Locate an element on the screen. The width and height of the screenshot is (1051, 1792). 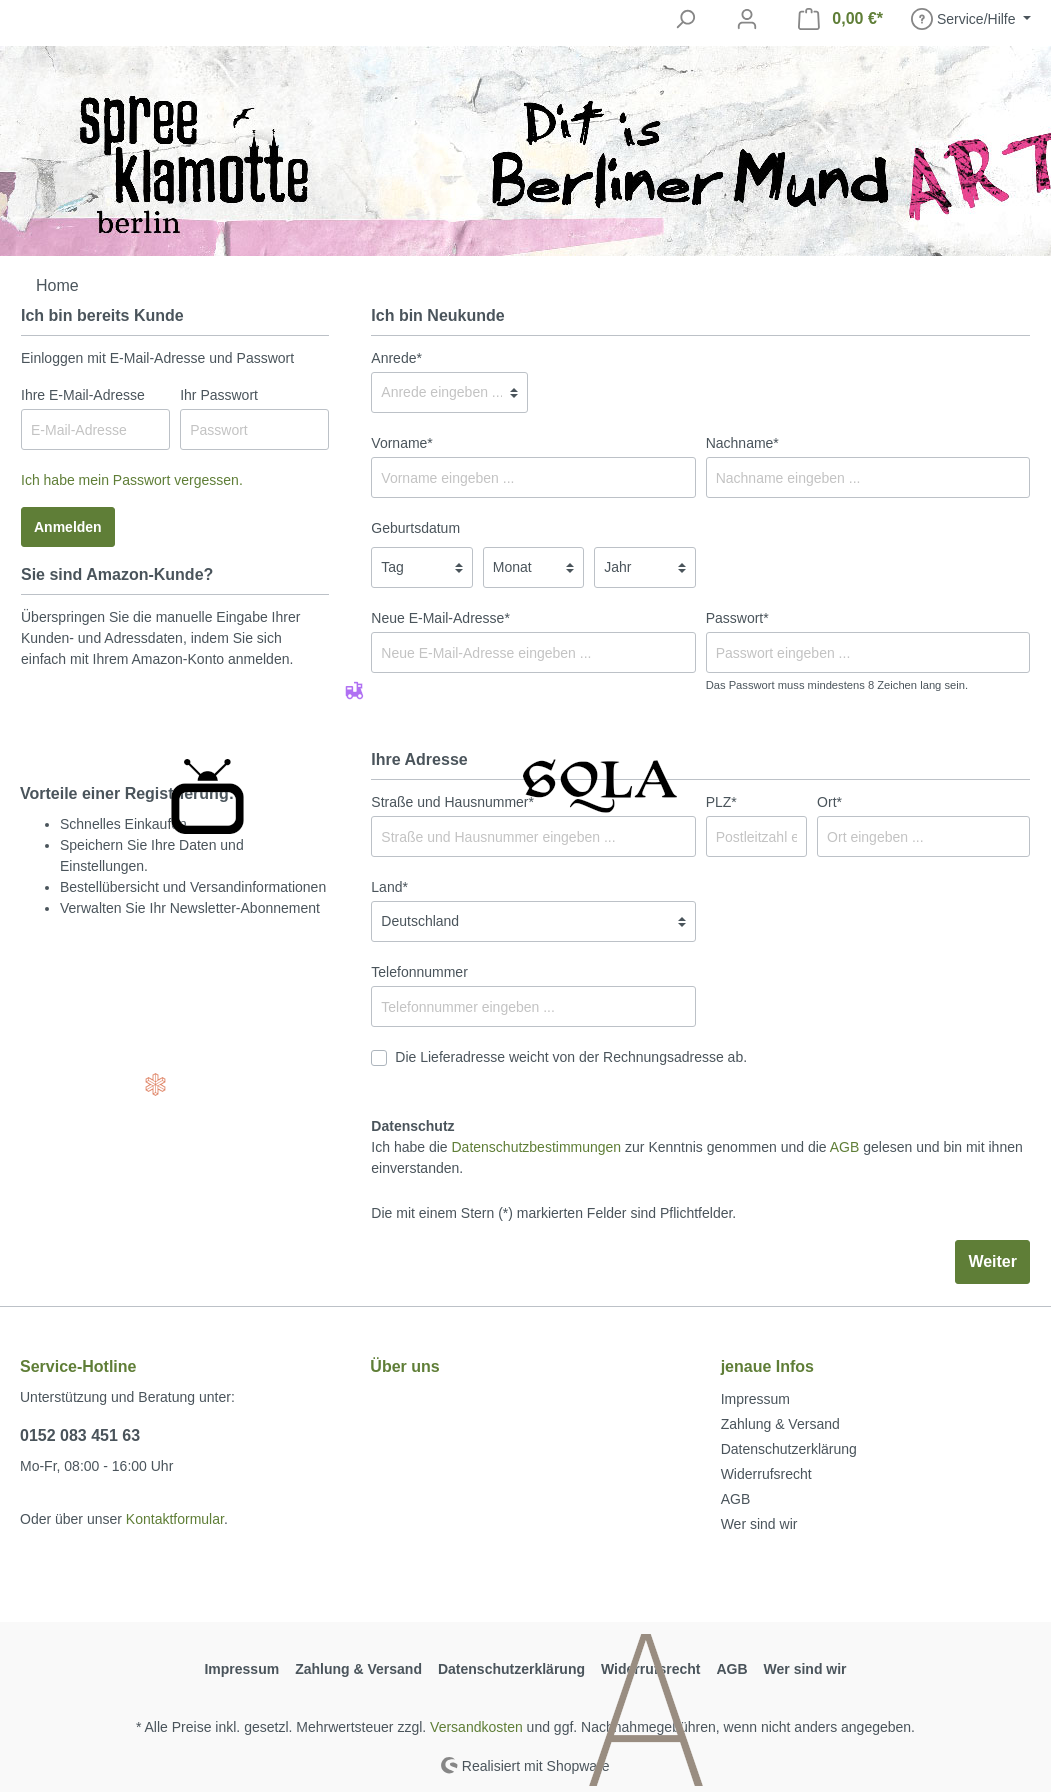
open the MyShows app is located at coordinates (207, 796).